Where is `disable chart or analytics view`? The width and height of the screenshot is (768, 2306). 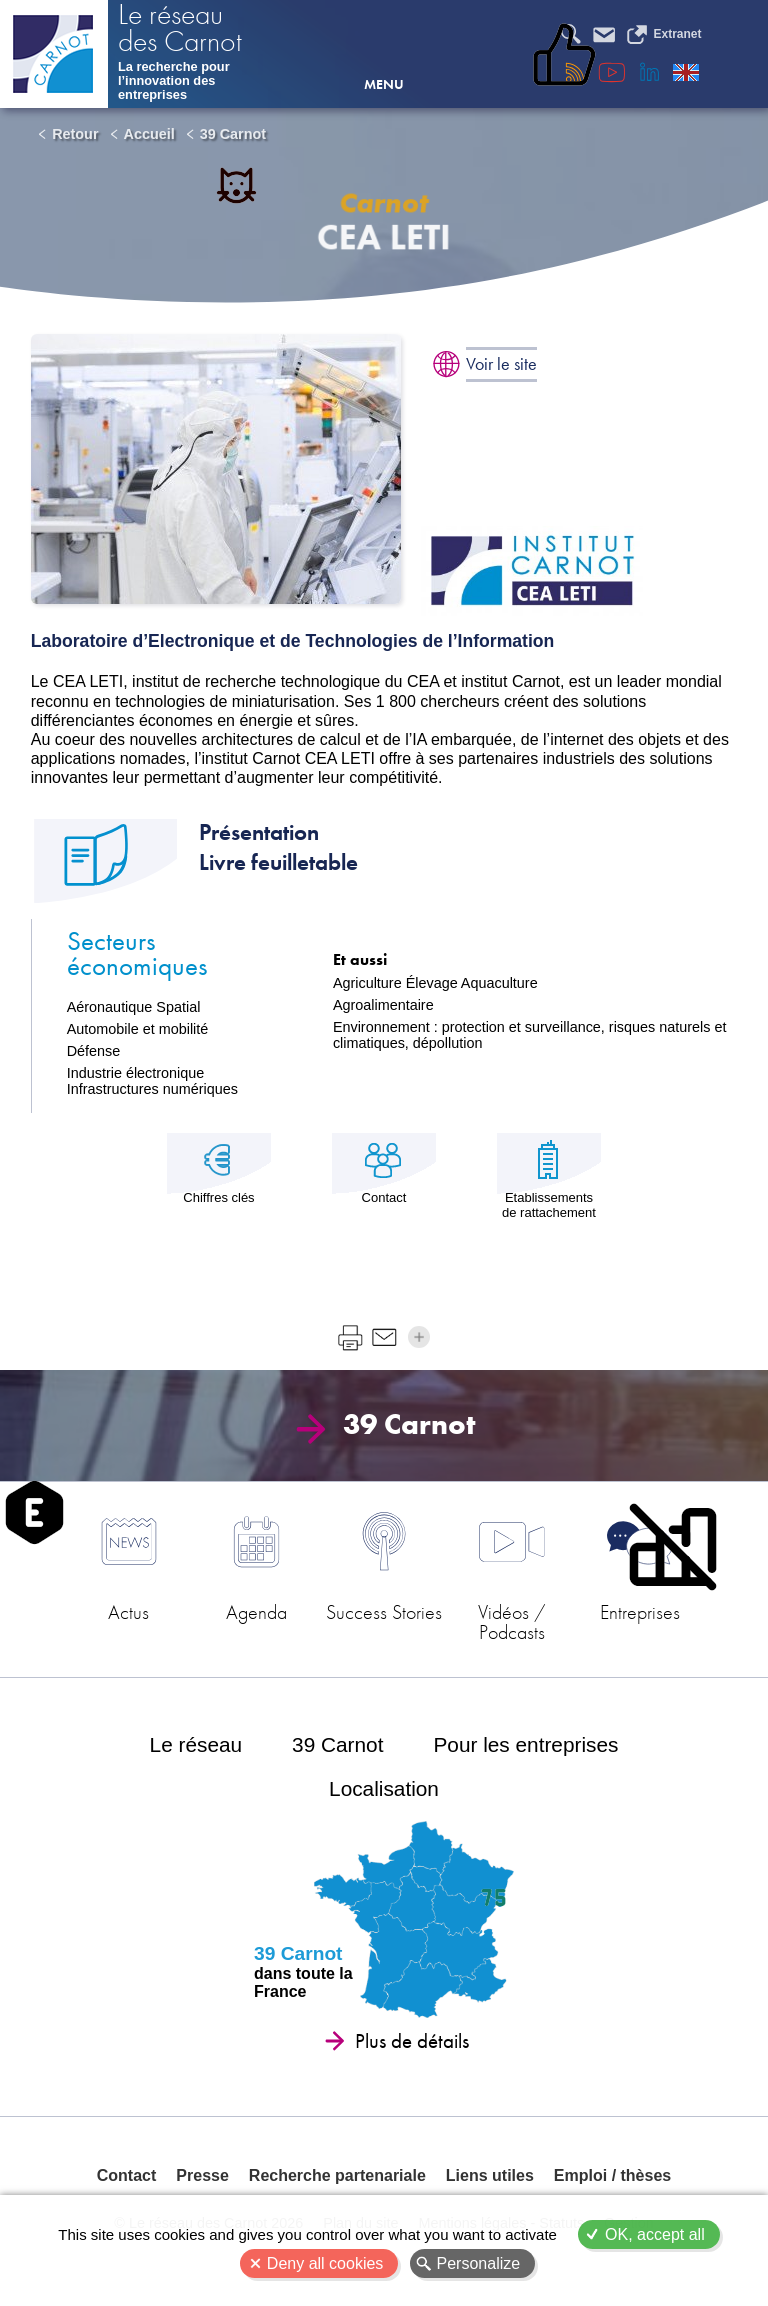
disable chart or analytics view is located at coordinates (673, 1547).